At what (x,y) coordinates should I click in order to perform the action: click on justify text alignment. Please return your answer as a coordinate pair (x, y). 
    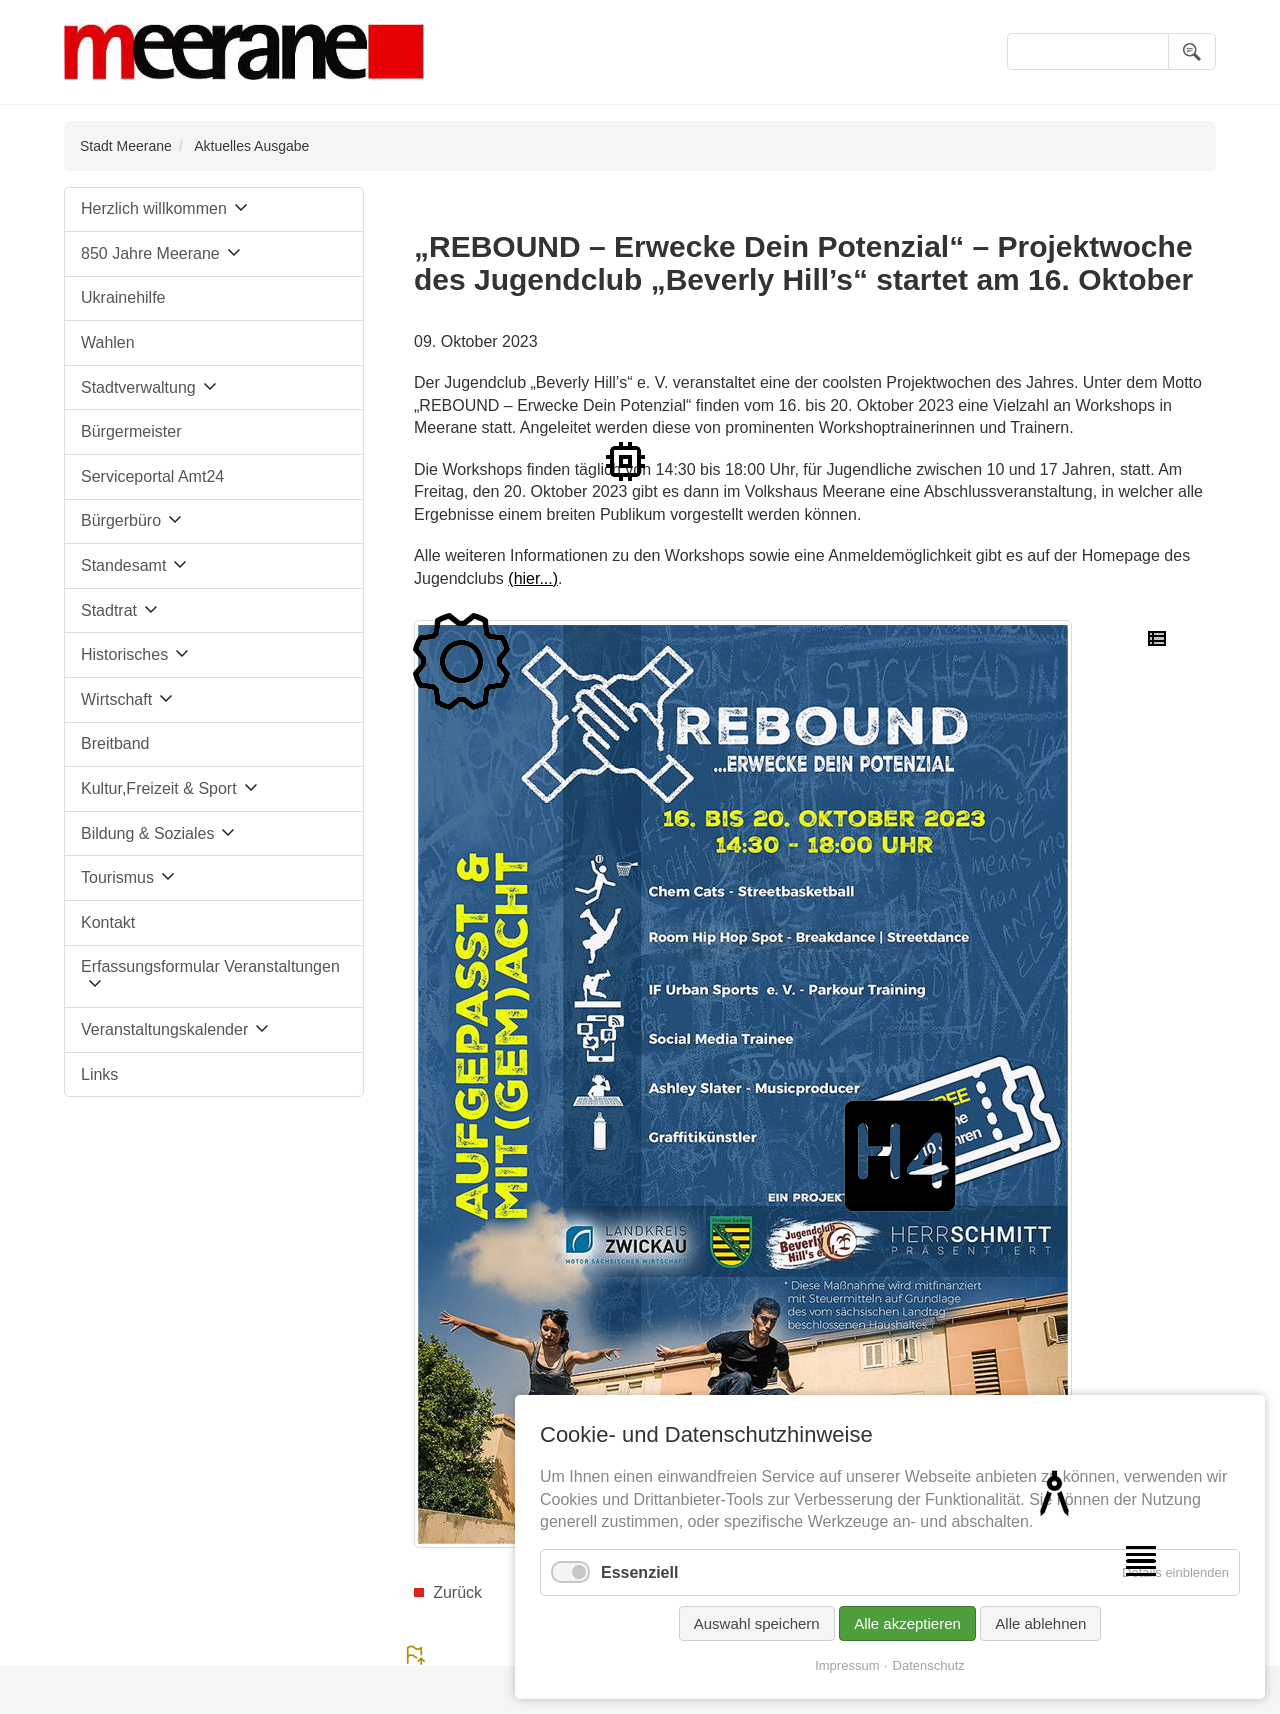
    Looking at the image, I should click on (1141, 1561).